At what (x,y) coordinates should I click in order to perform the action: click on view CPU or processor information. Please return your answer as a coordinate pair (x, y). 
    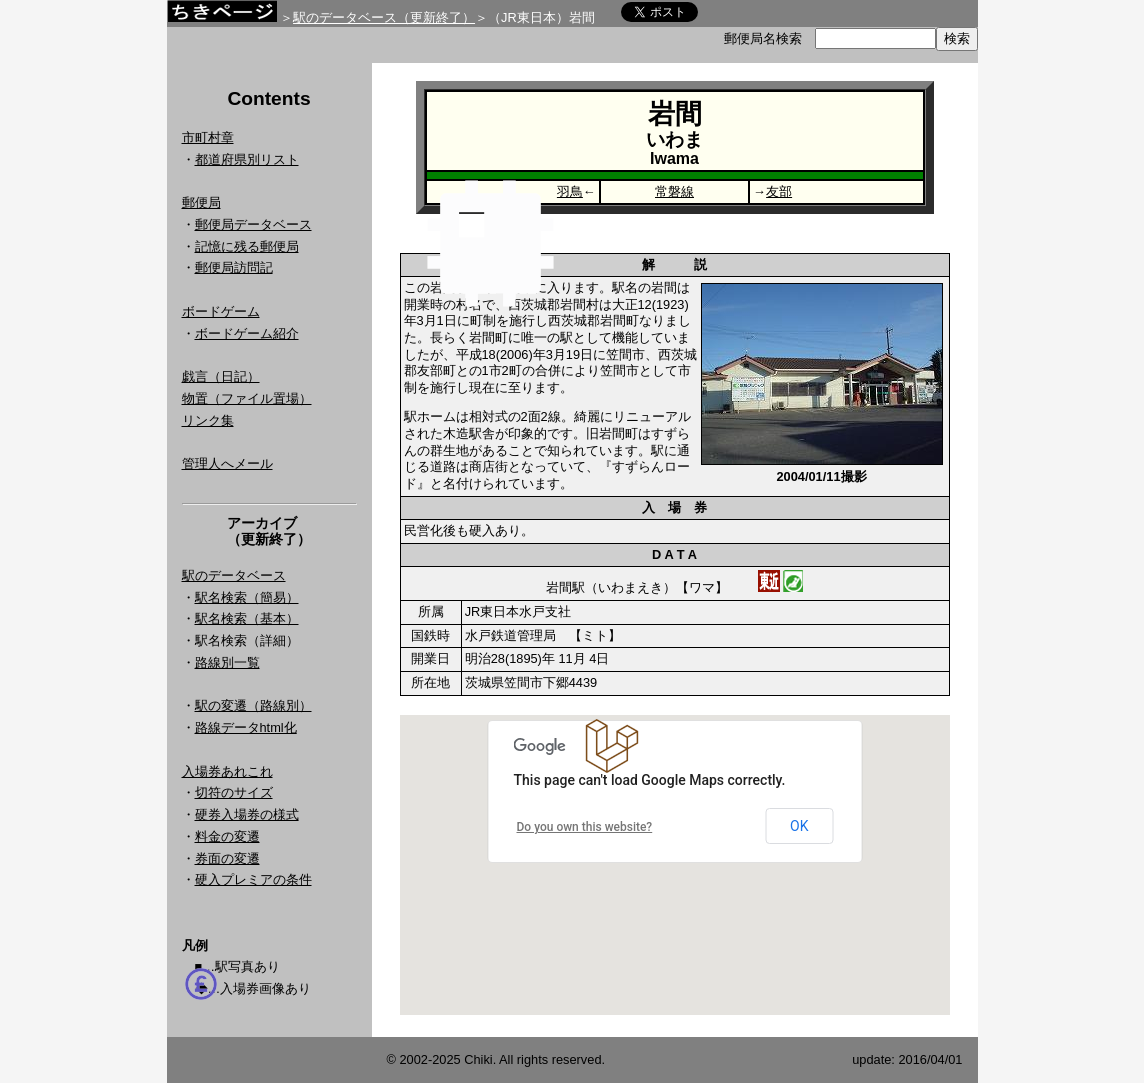
    Looking at the image, I should click on (490, 243).